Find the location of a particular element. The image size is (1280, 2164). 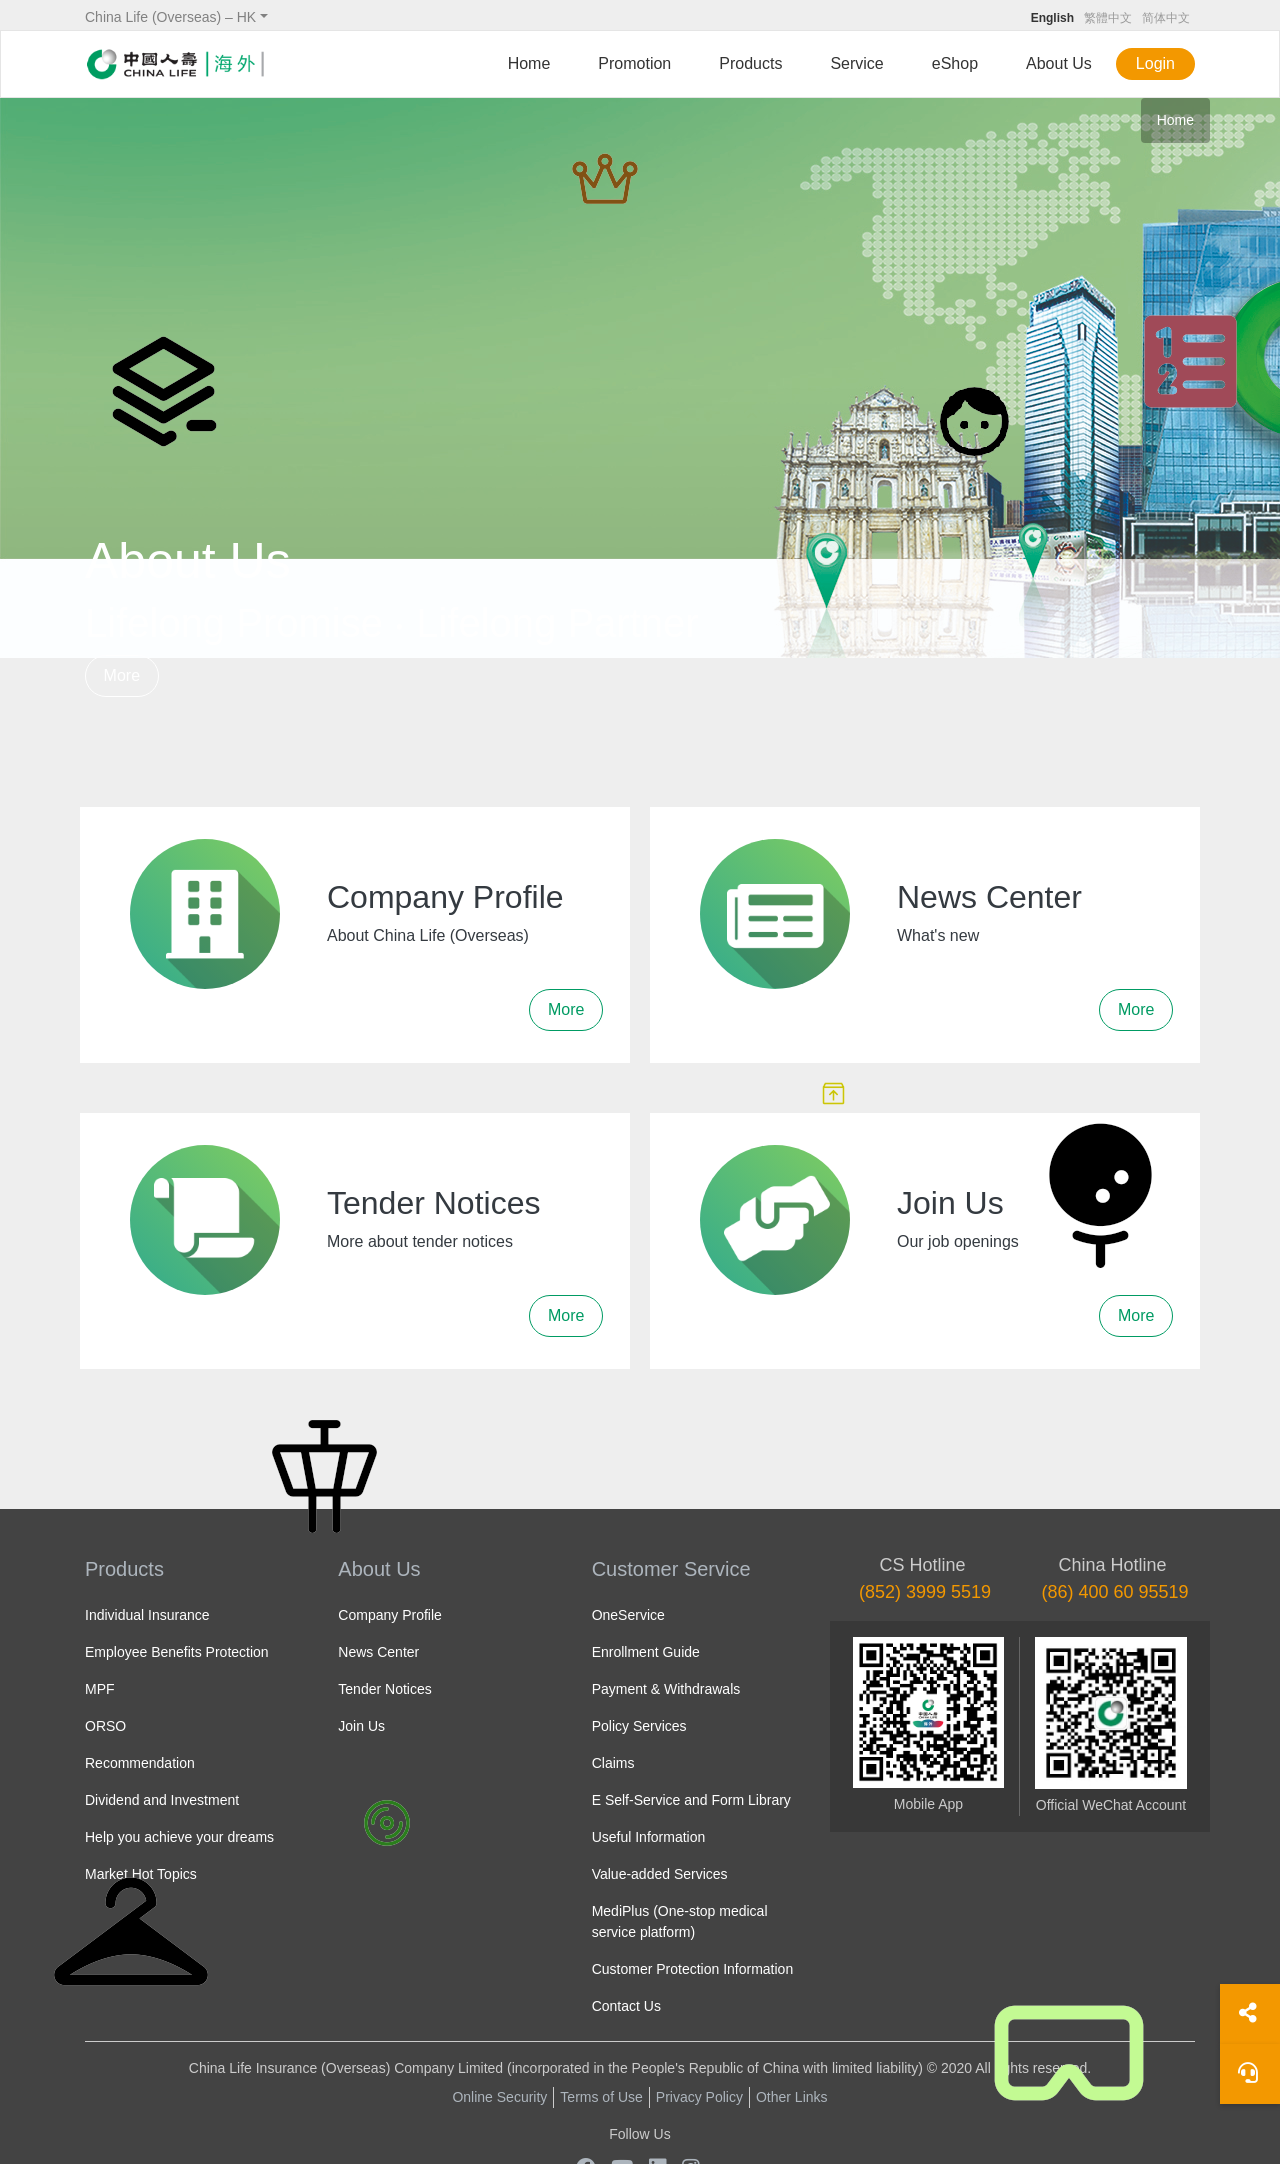

indicates premium or pro subscription status is located at coordinates (605, 182).